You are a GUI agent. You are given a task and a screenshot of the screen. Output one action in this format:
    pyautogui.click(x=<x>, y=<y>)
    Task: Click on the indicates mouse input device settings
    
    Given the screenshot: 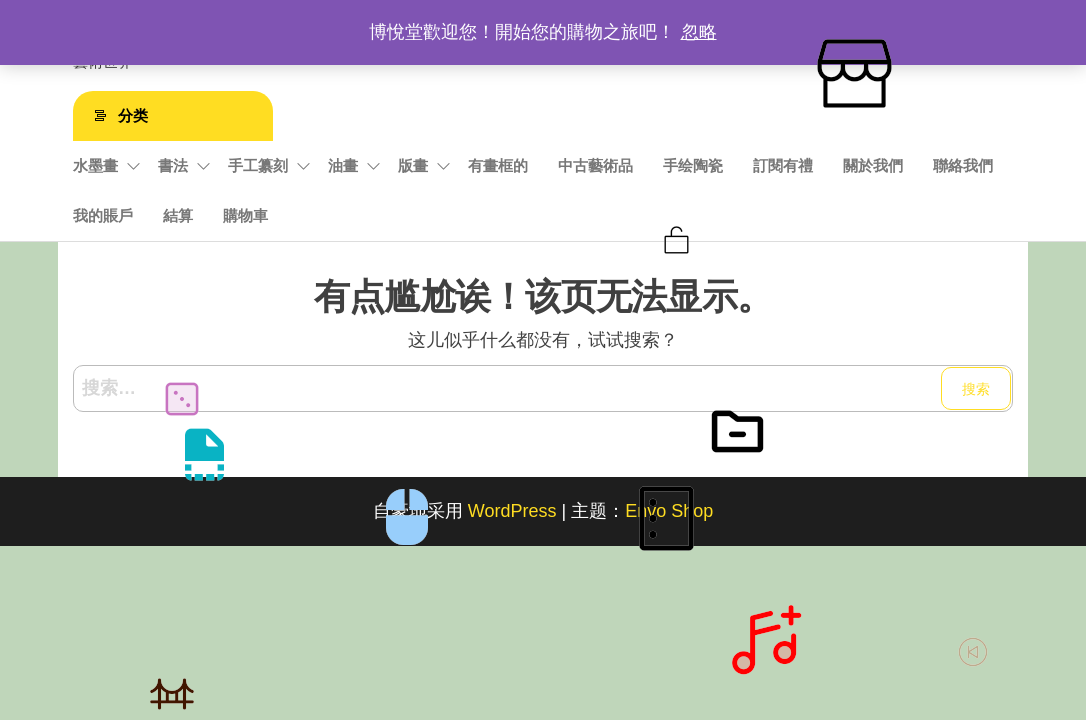 What is the action you would take?
    pyautogui.click(x=407, y=517)
    